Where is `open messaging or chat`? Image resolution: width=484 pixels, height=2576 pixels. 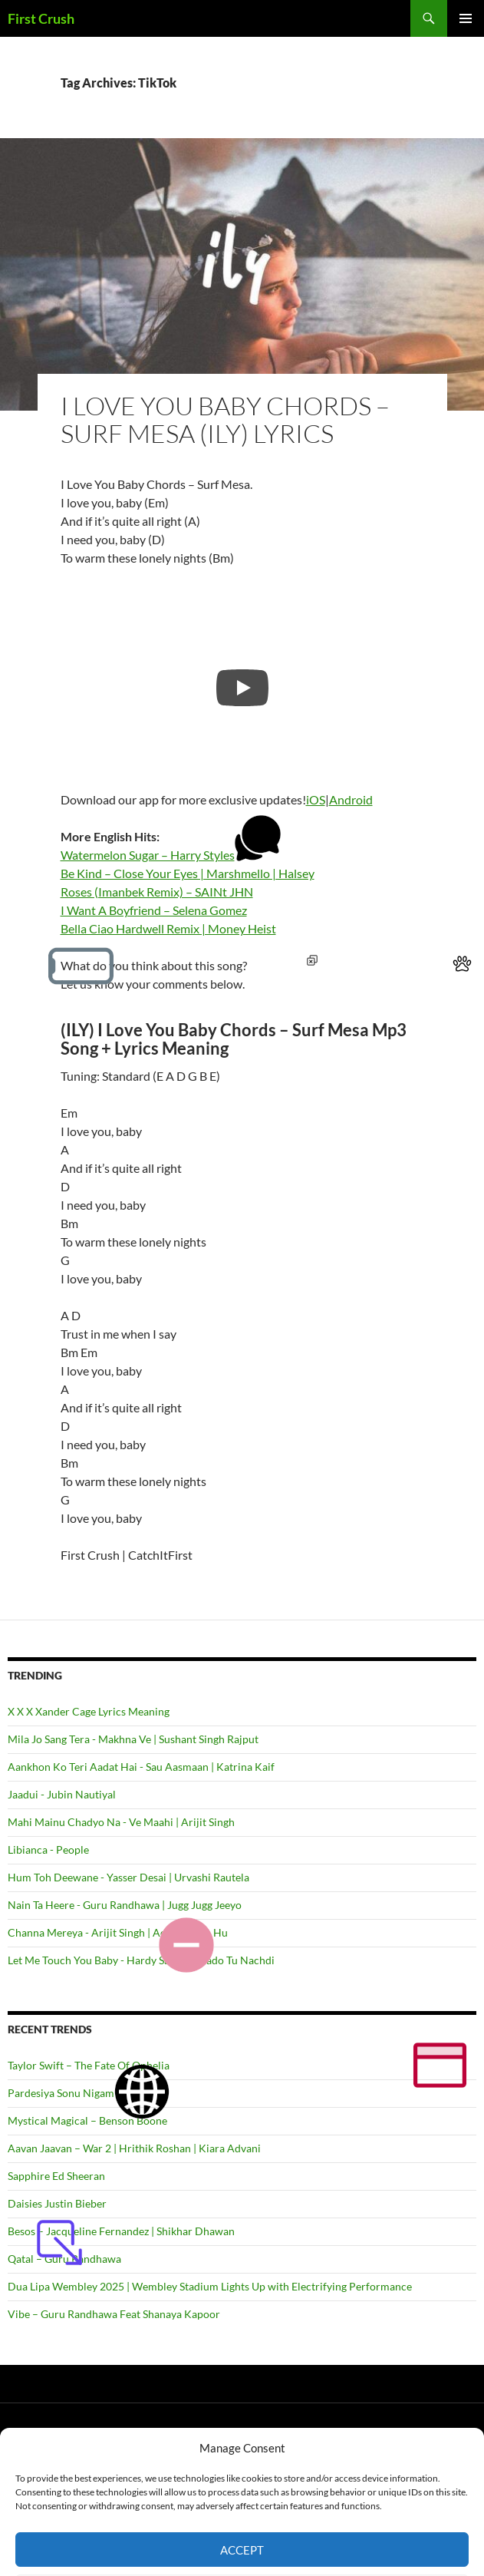 open messaging or chat is located at coordinates (258, 838).